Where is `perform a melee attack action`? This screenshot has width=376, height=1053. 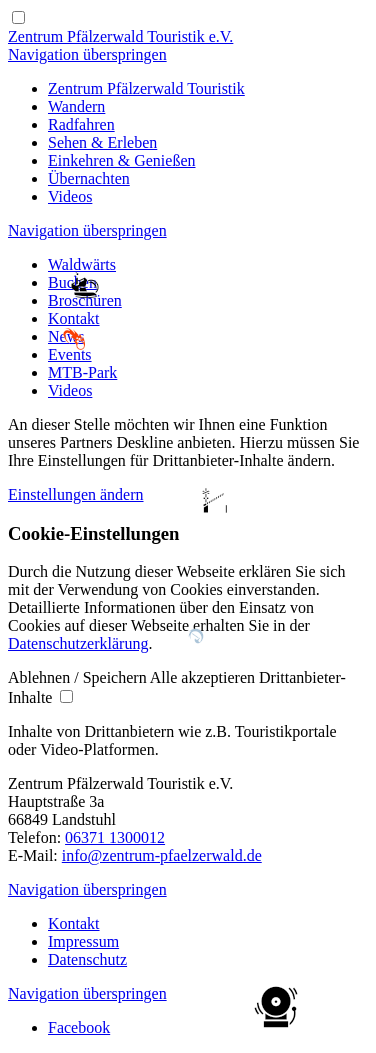 perform a melee attack action is located at coordinates (196, 636).